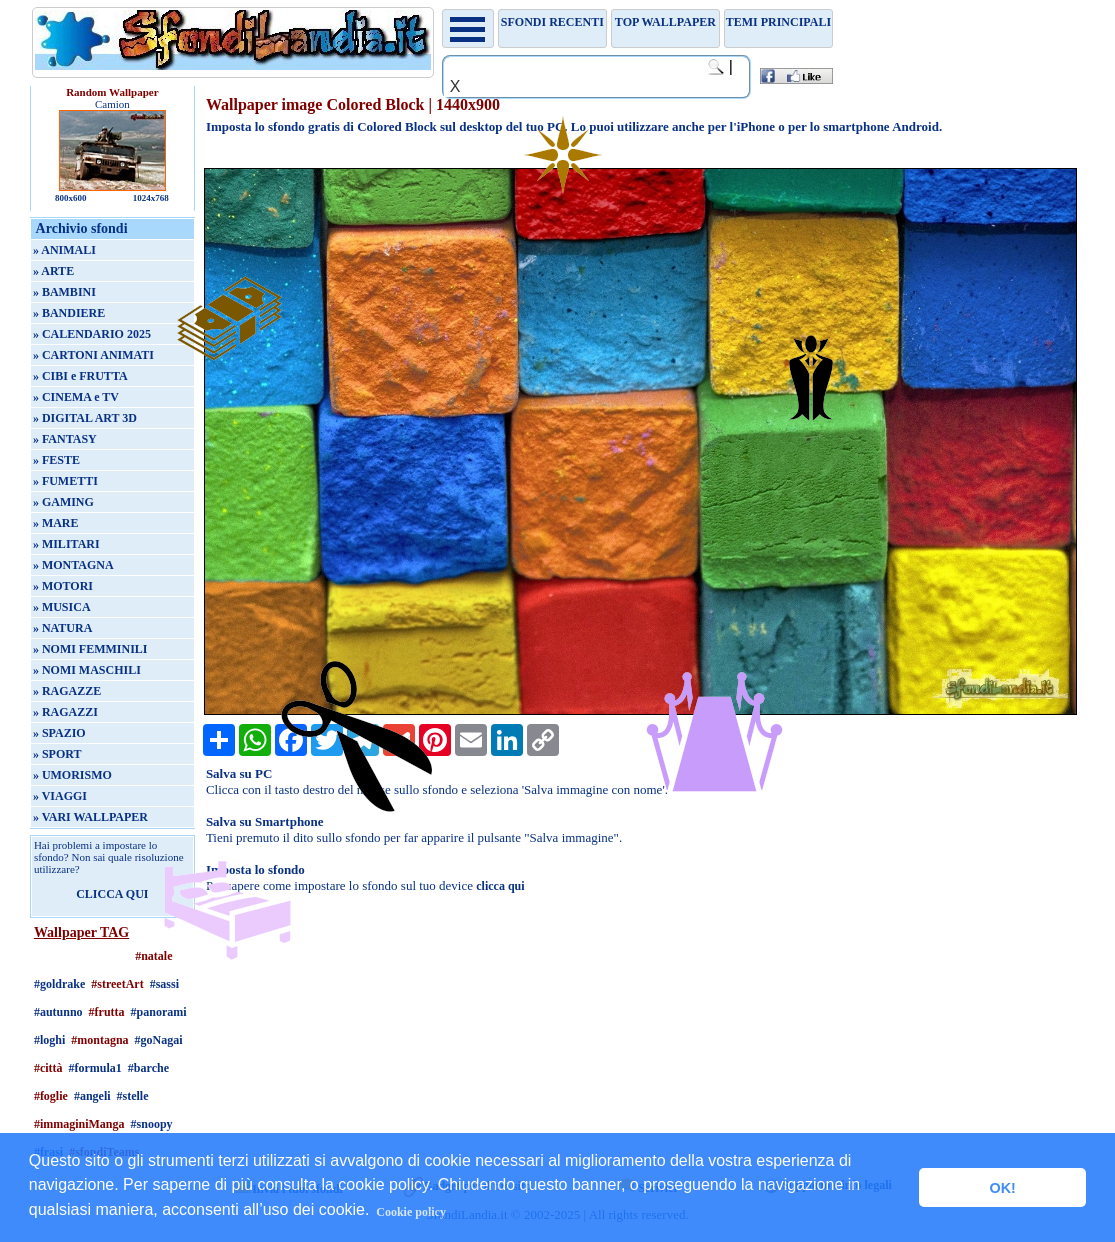 The image size is (1115, 1242). I want to click on cut selected content, so click(357, 736).